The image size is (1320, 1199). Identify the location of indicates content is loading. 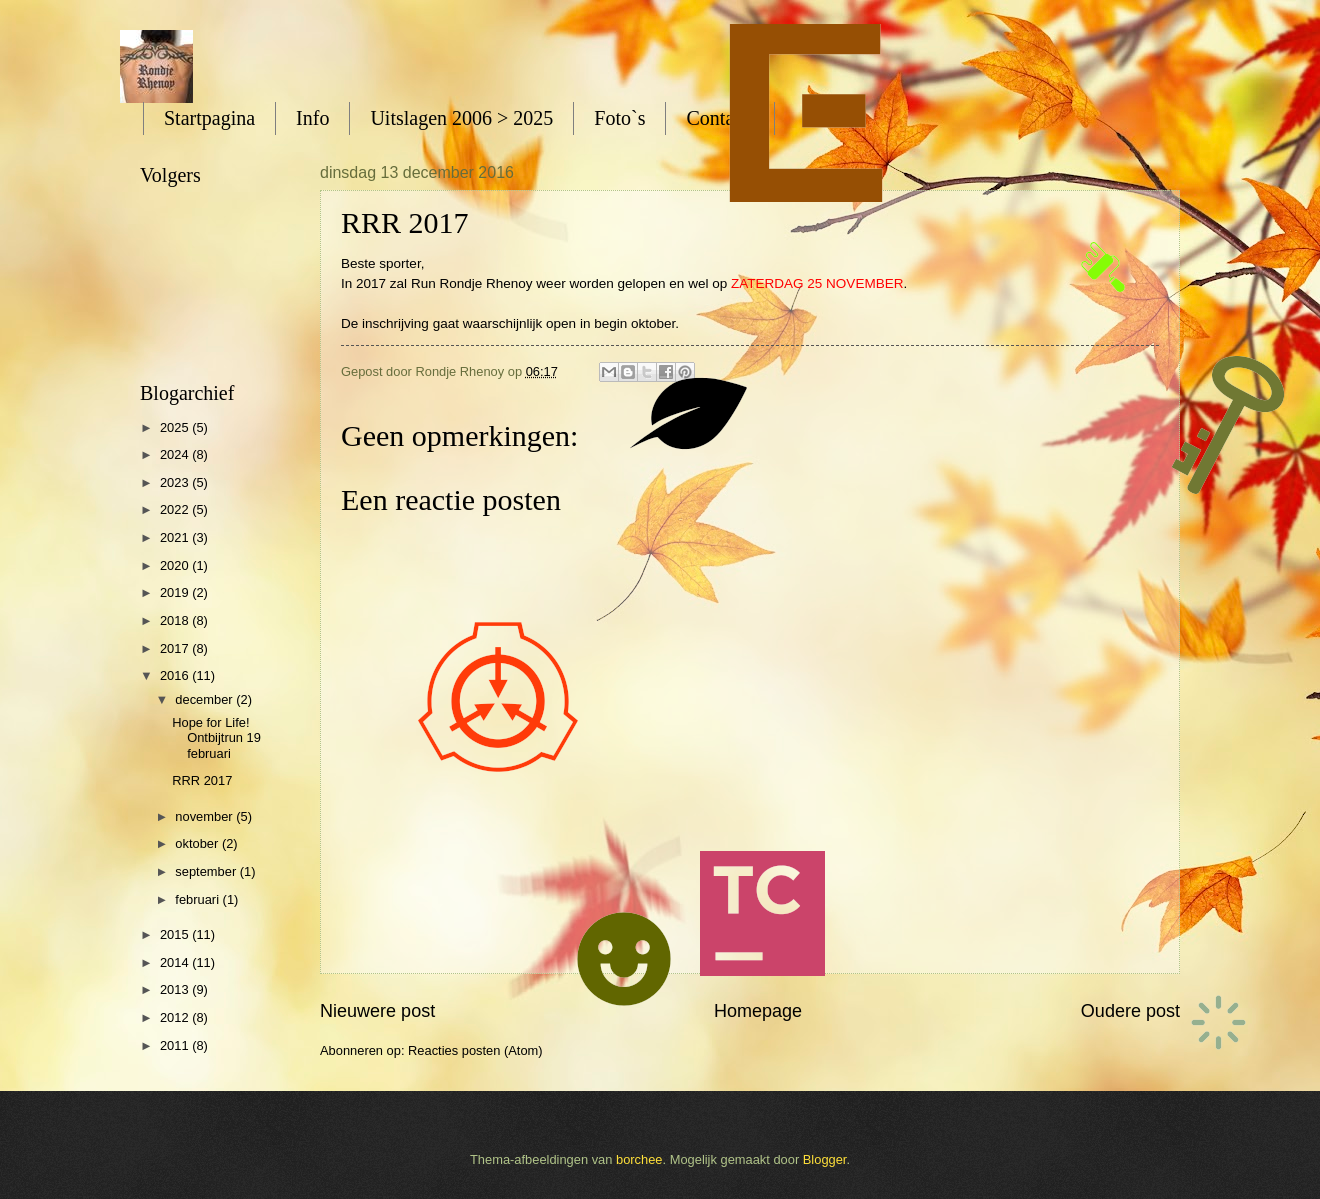
(1218, 1022).